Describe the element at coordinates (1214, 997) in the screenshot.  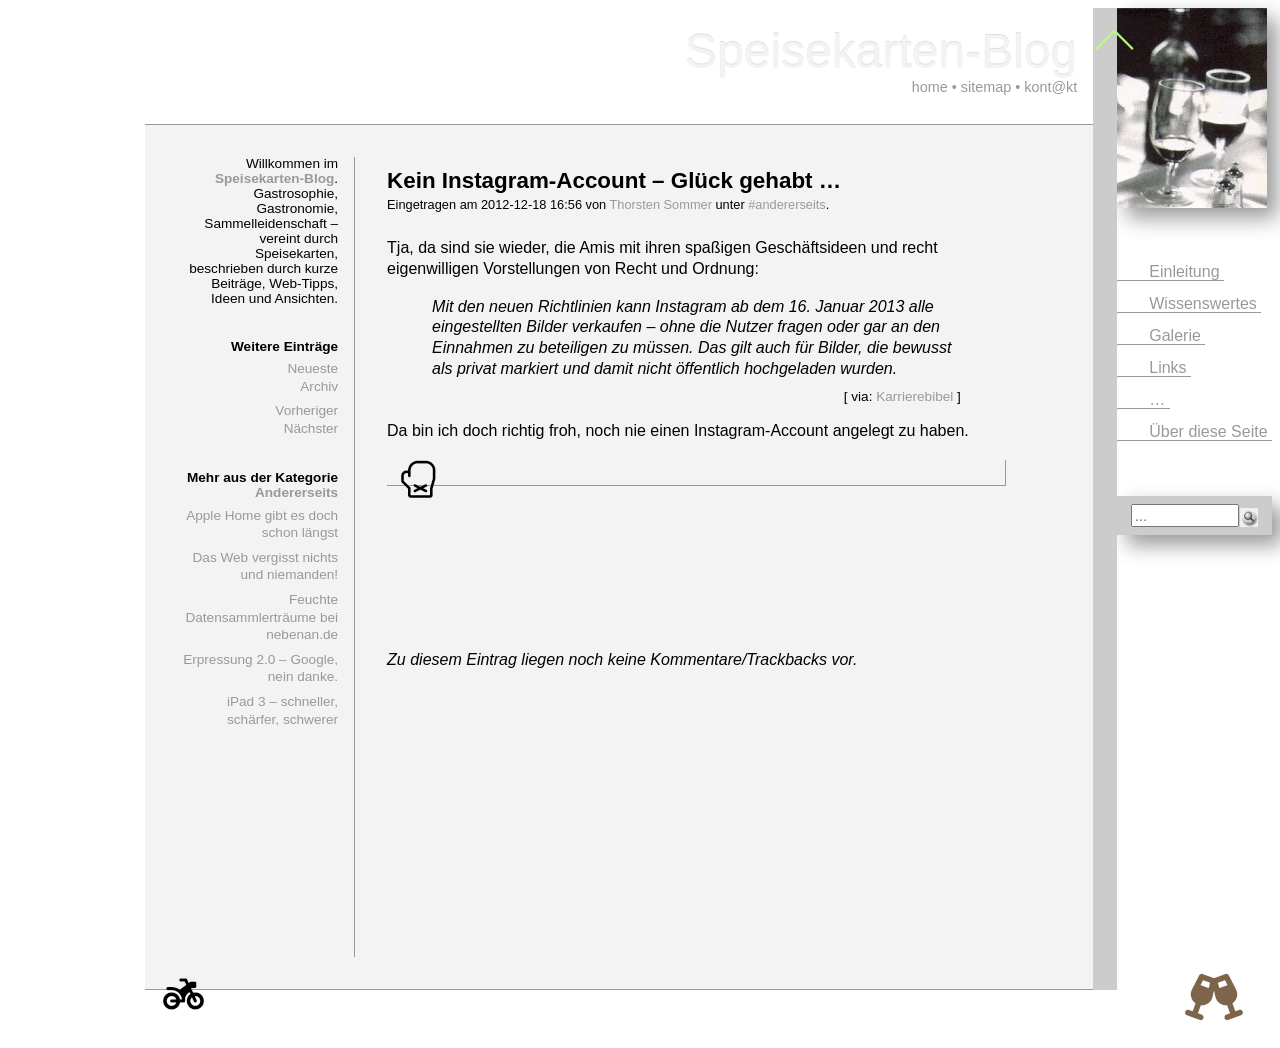
I see `celebrate an achievement or milestone` at that location.